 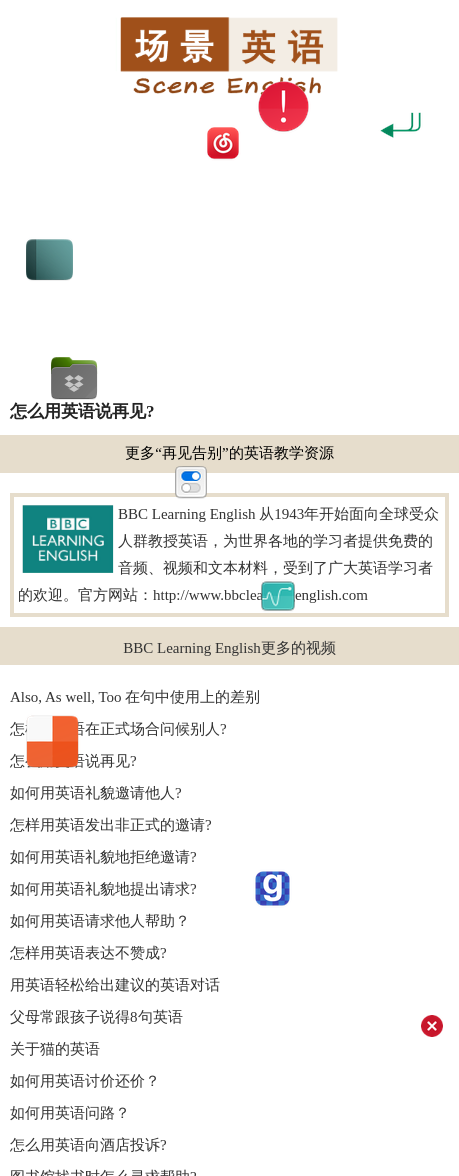 What do you see at coordinates (223, 143) in the screenshot?
I see `open netease cloud music app` at bounding box center [223, 143].